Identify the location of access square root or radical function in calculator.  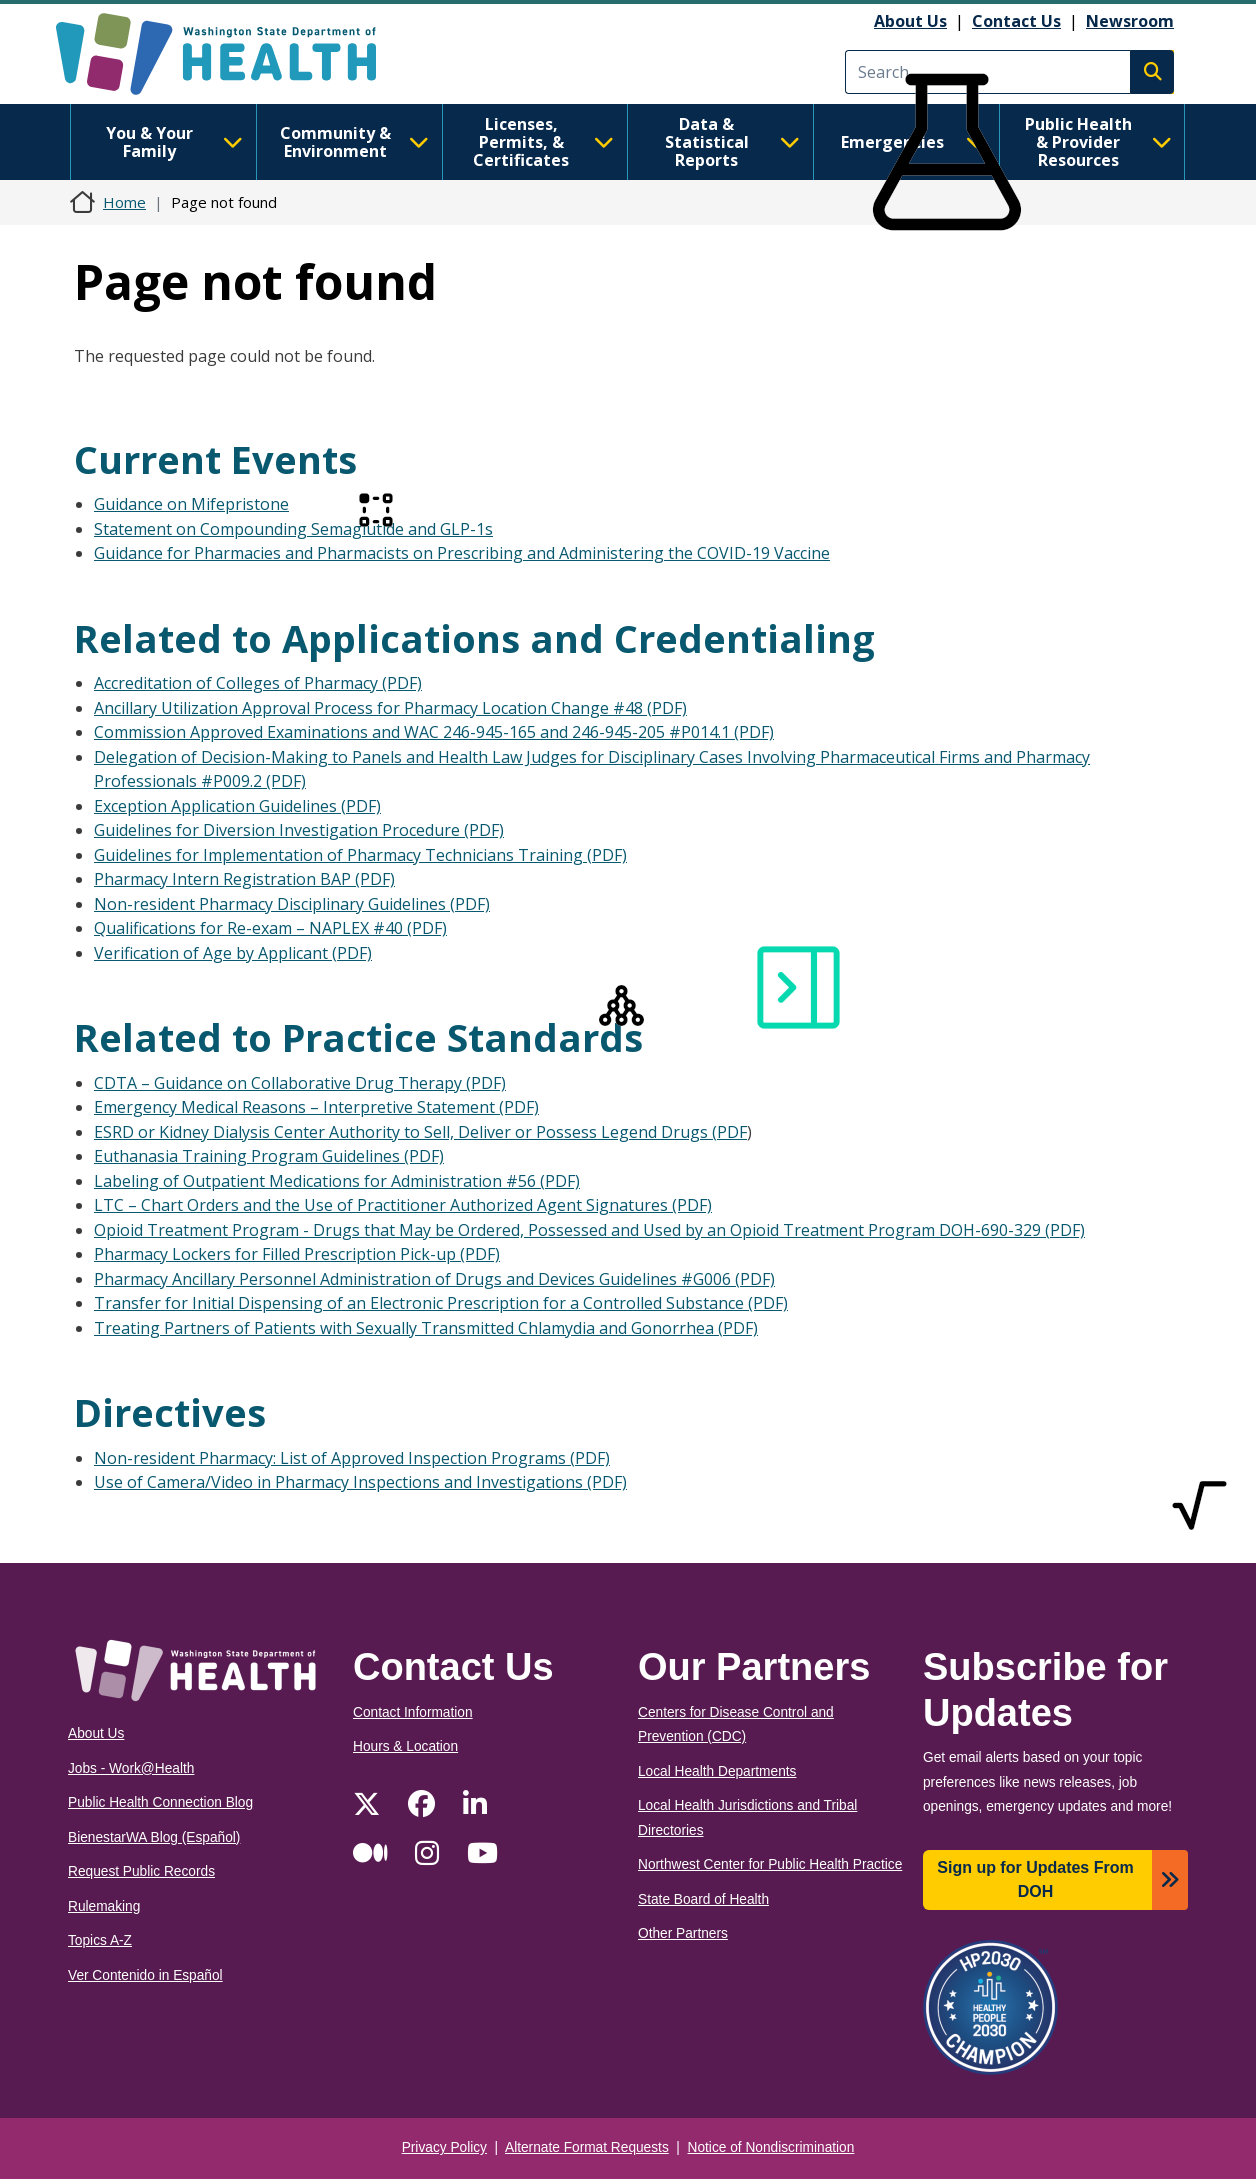
(1199, 1505).